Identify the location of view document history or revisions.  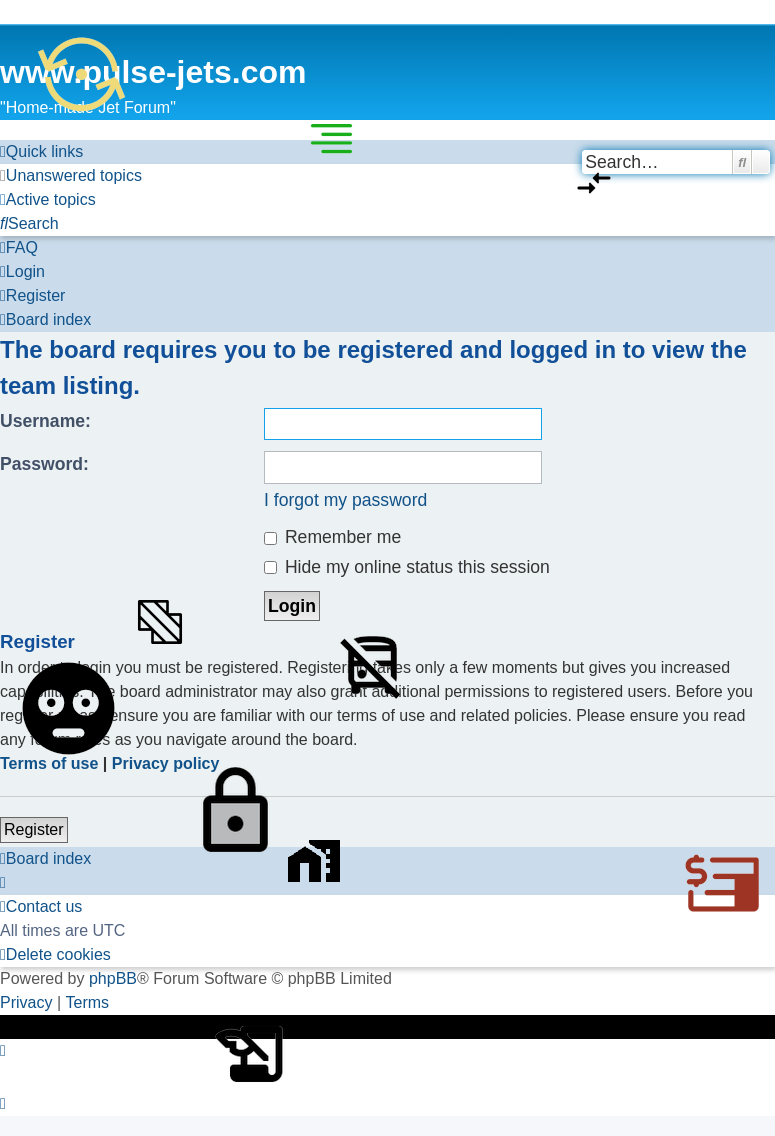
(251, 1054).